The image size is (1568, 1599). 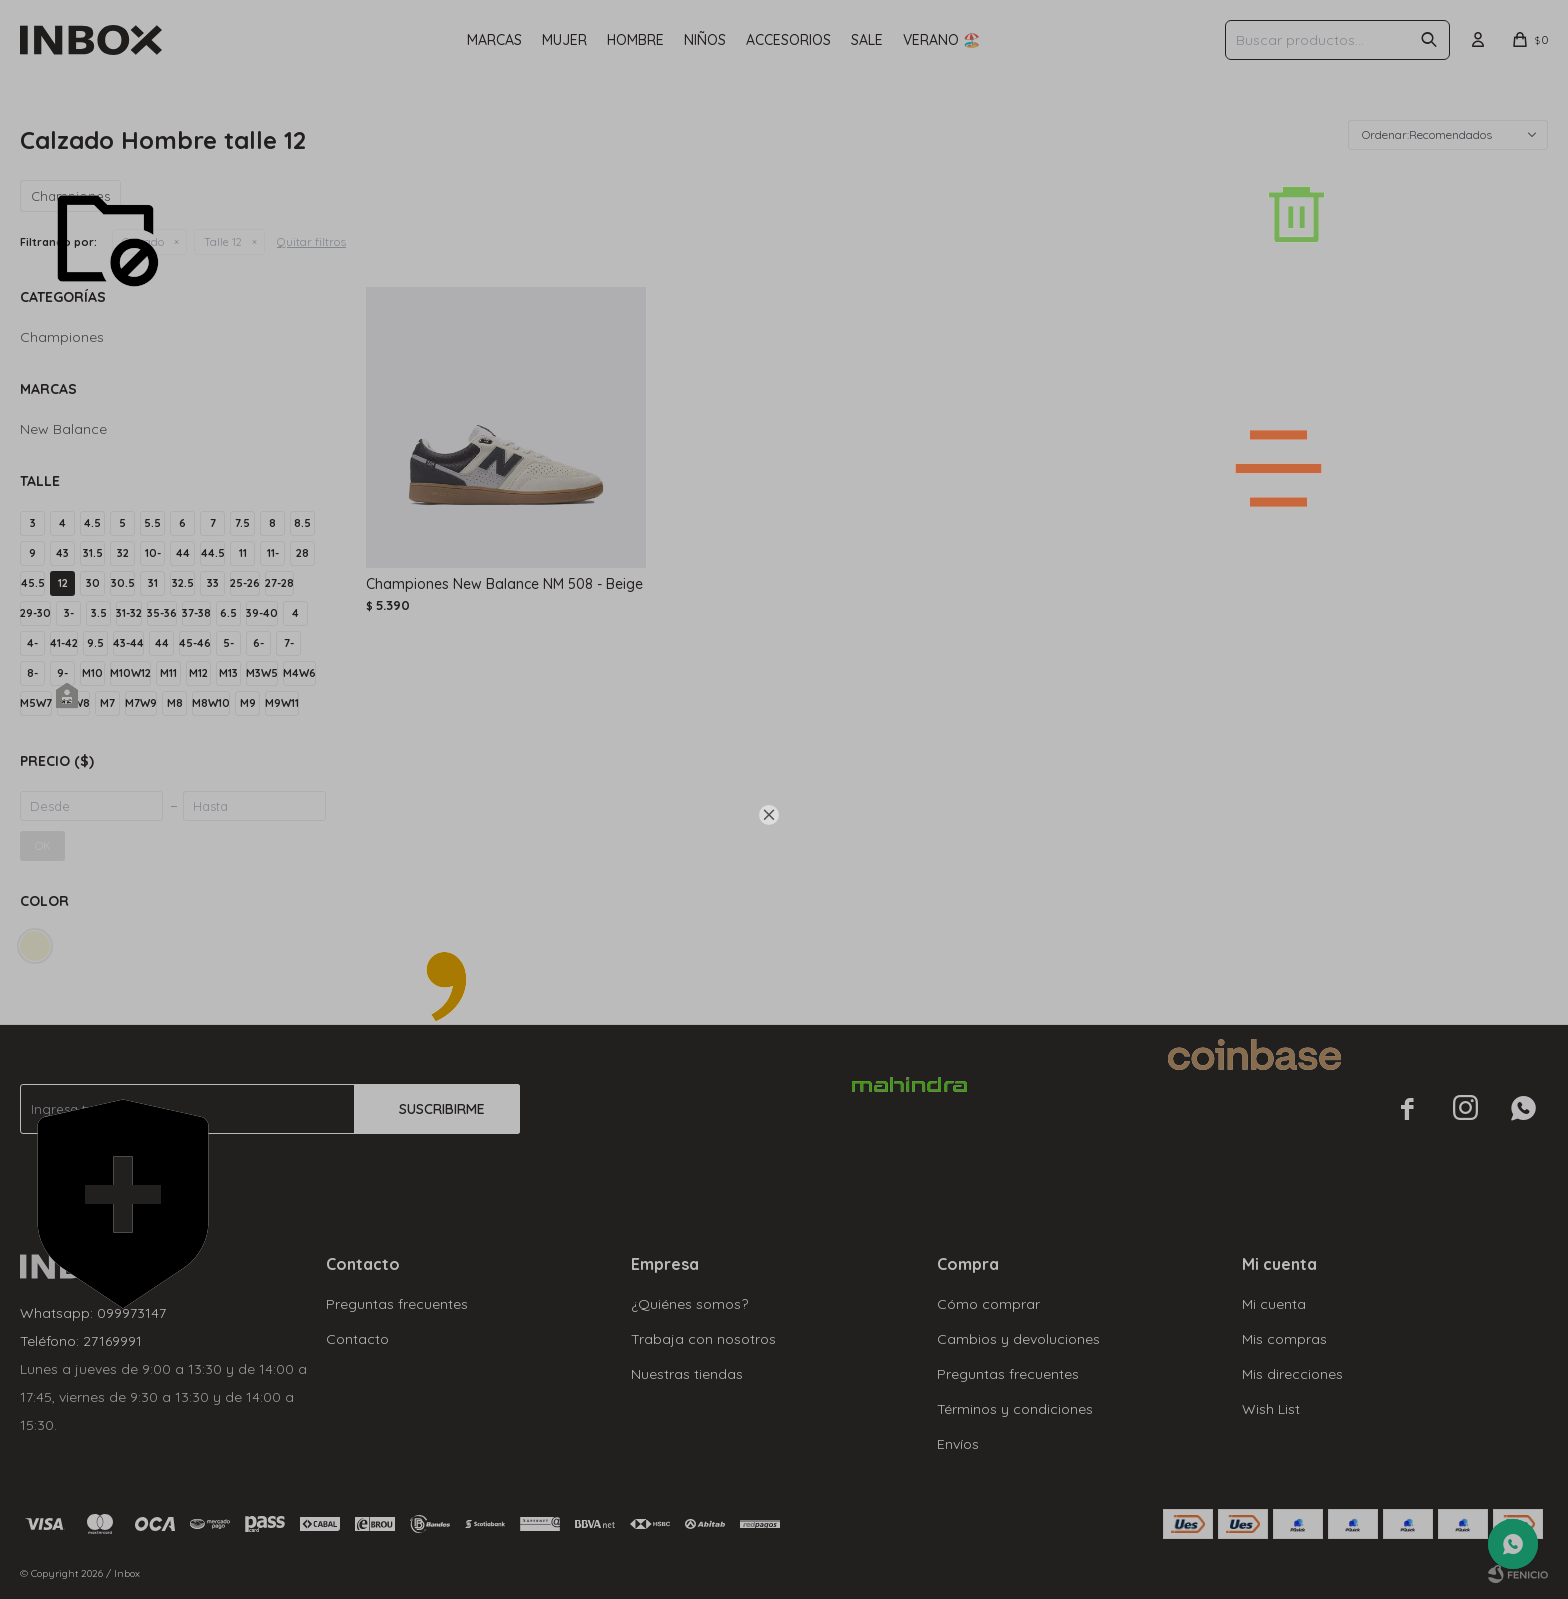 What do you see at coordinates (1296, 214) in the screenshot?
I see `delete selected item` at bounding box center [1296, 214].